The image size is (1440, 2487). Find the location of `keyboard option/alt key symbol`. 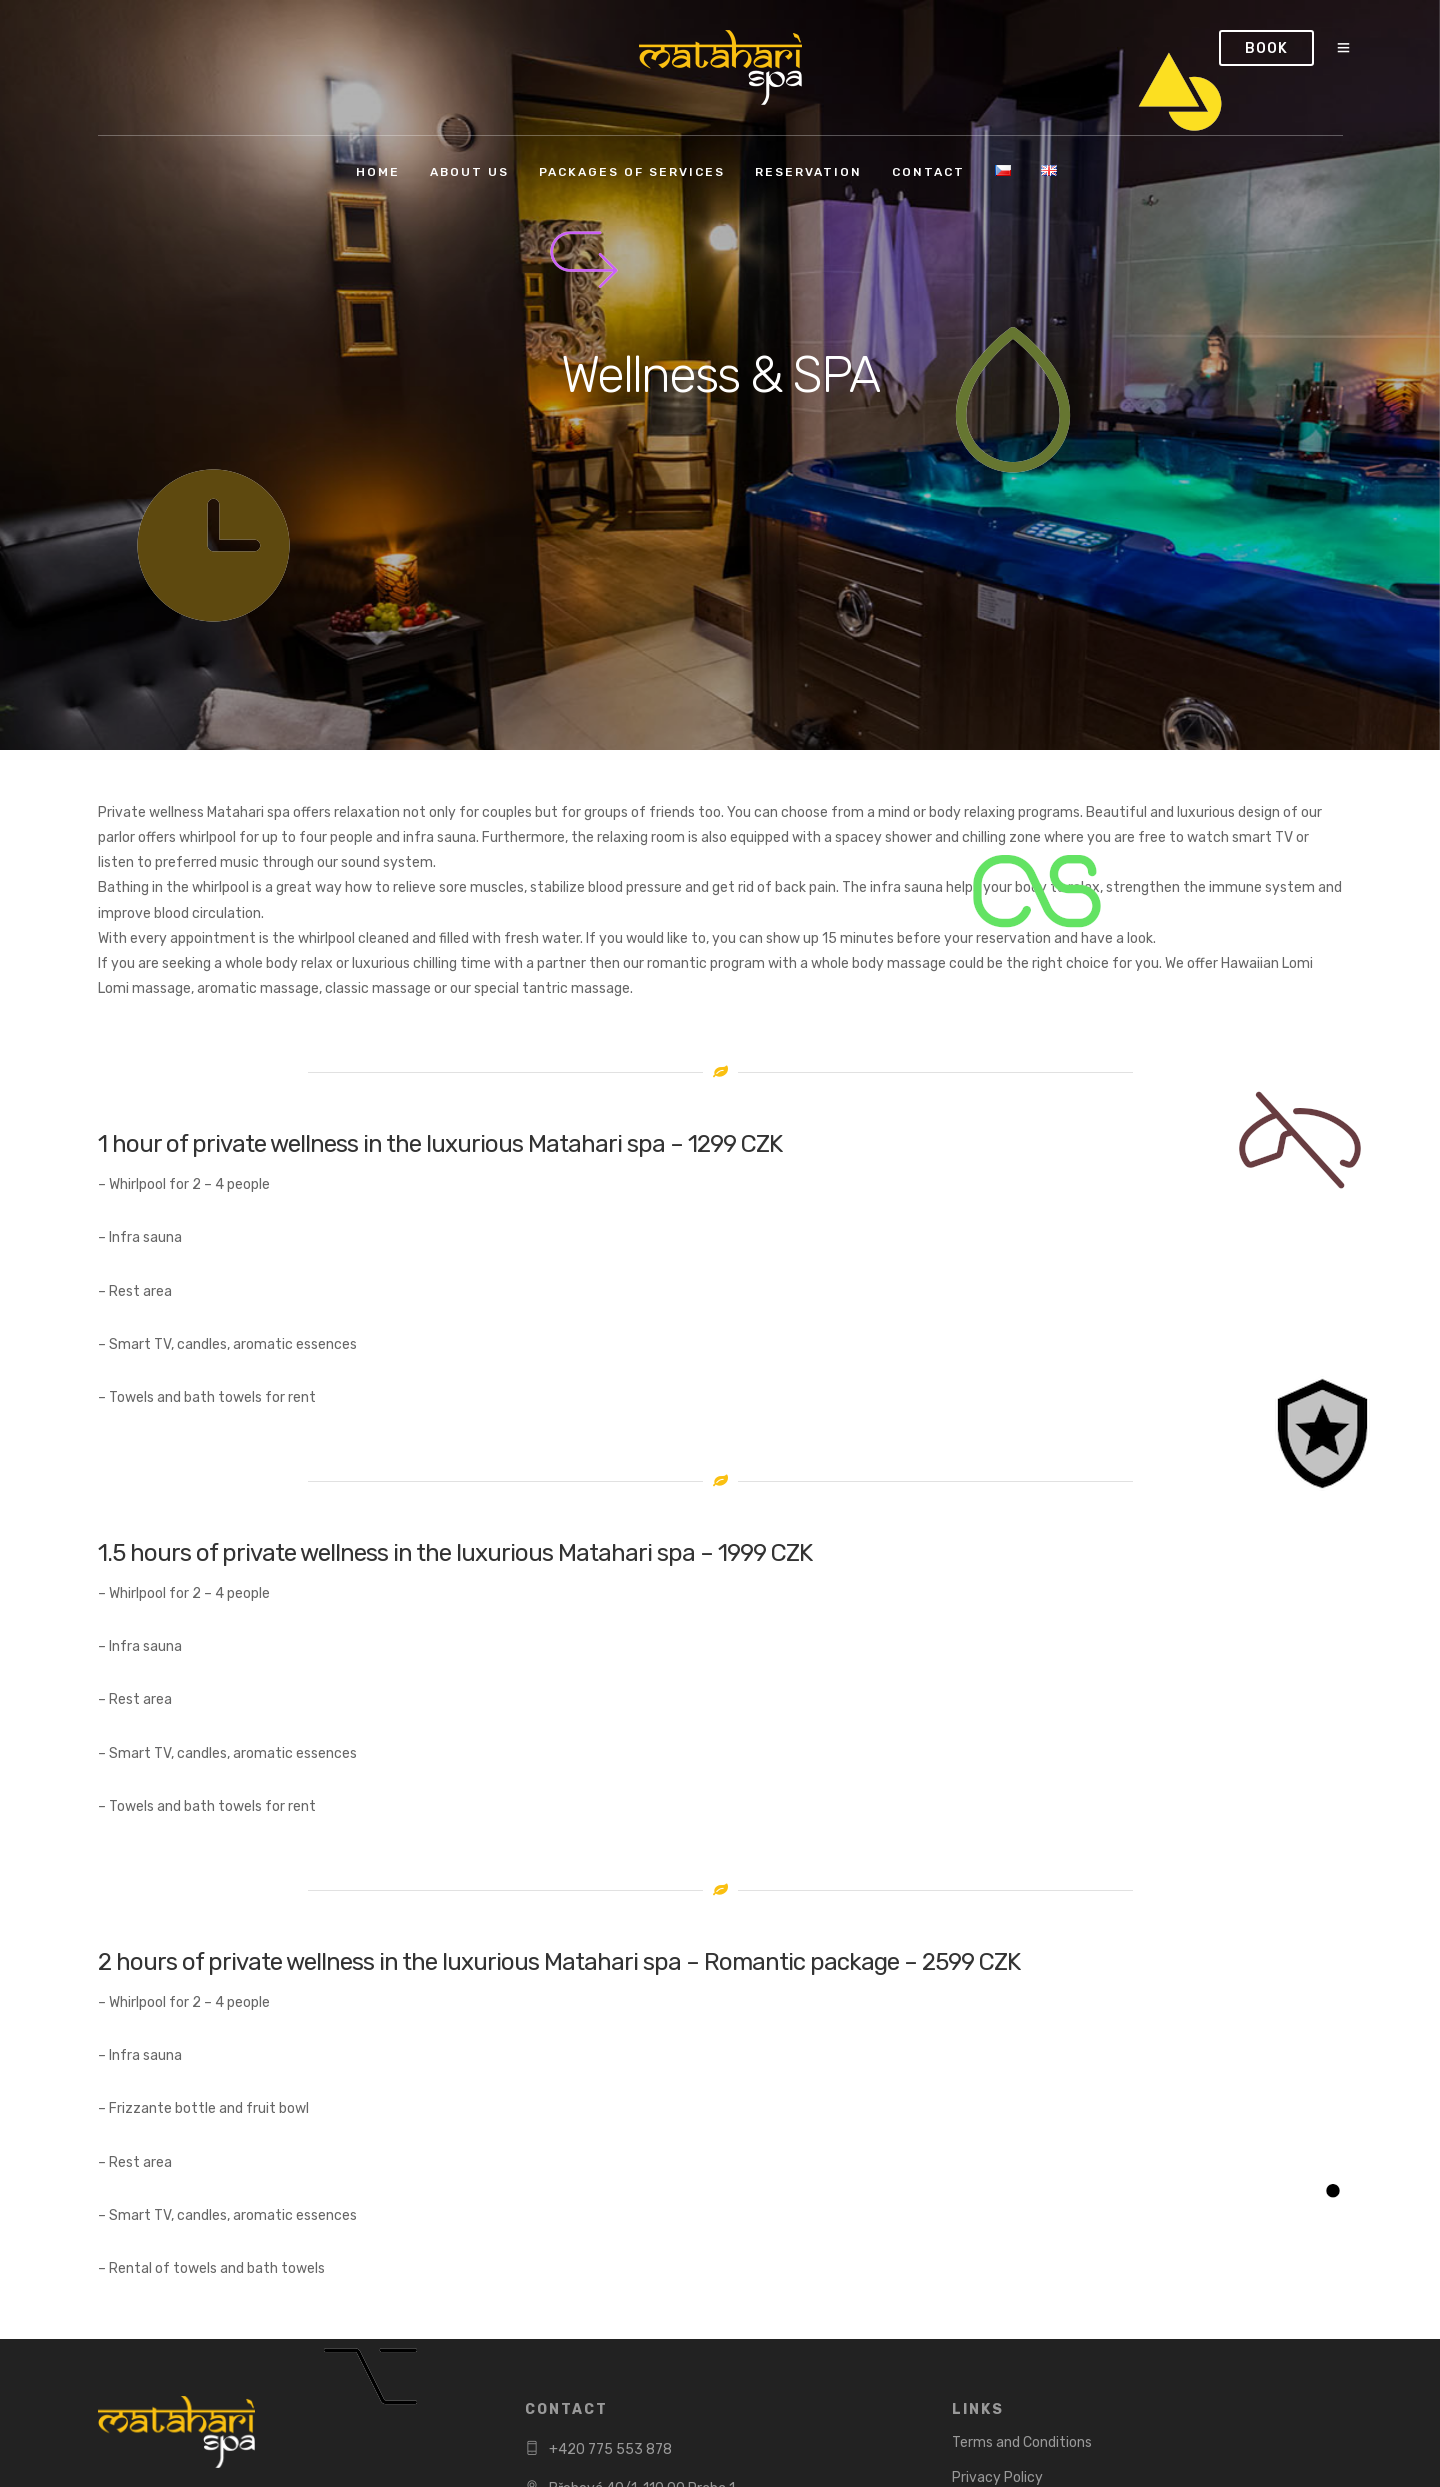

keyboard option/alt key symbol is located at coordinates (370, 2372).